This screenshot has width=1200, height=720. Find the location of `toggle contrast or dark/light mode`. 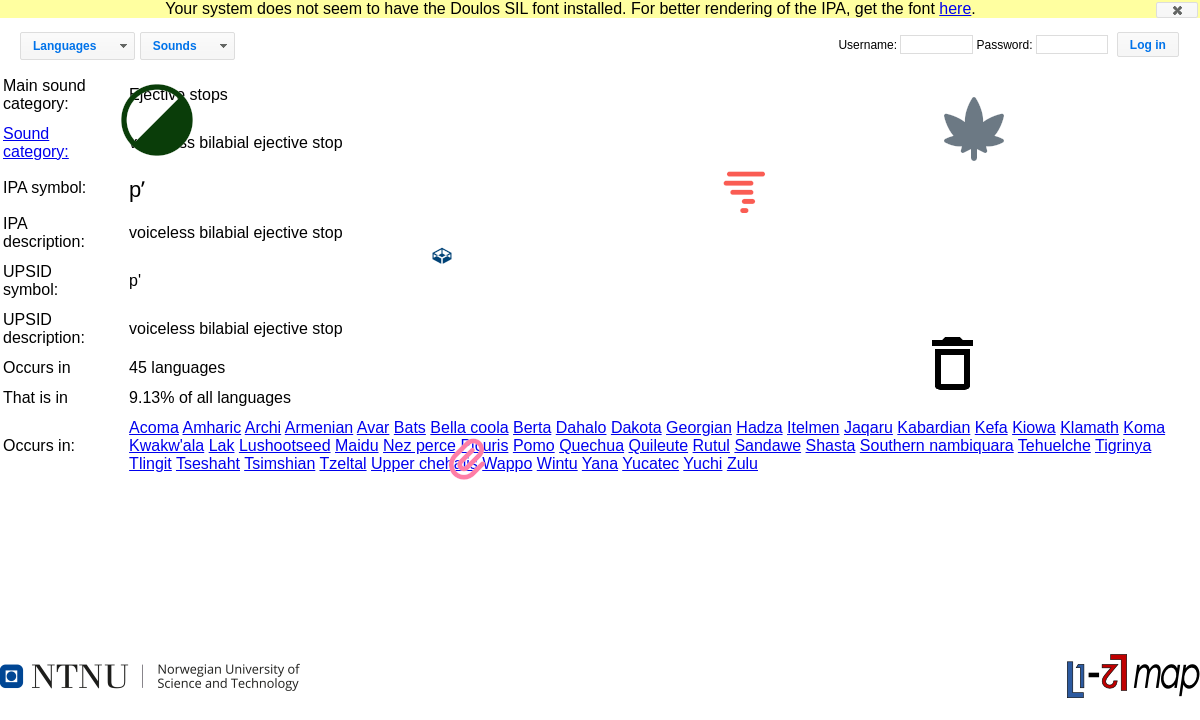

toggle contrast or dark/light mode is located at coordinates (157, 120).